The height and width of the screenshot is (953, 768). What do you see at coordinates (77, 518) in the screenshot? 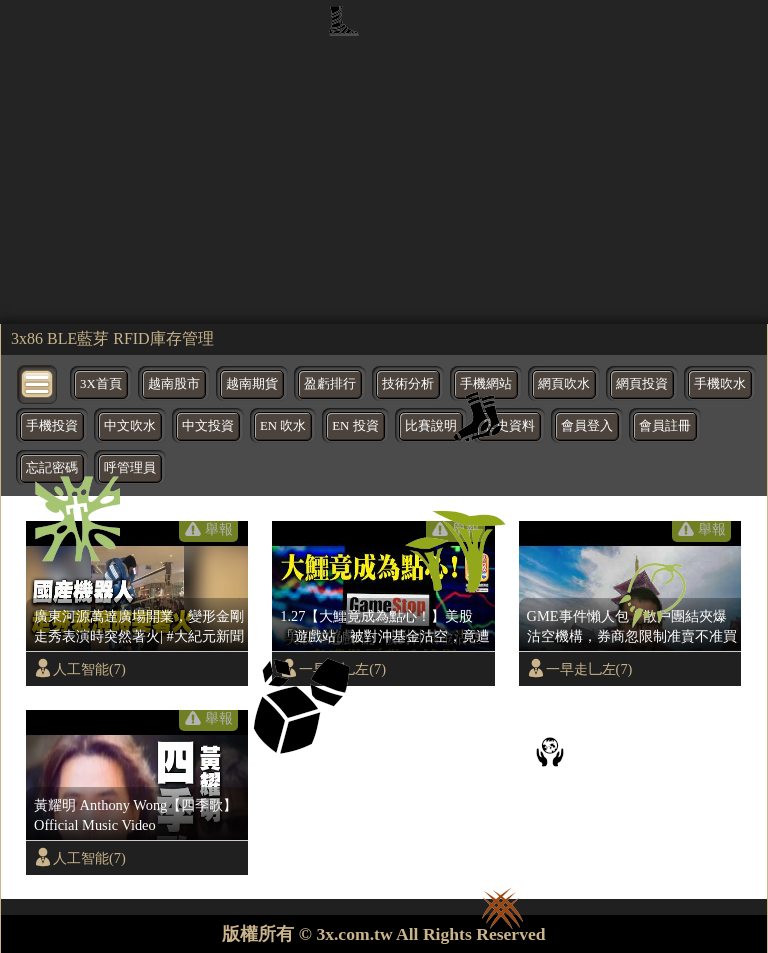
I see `indicates a melting or dissolving weapon effect` at bounding box center [77, 518].